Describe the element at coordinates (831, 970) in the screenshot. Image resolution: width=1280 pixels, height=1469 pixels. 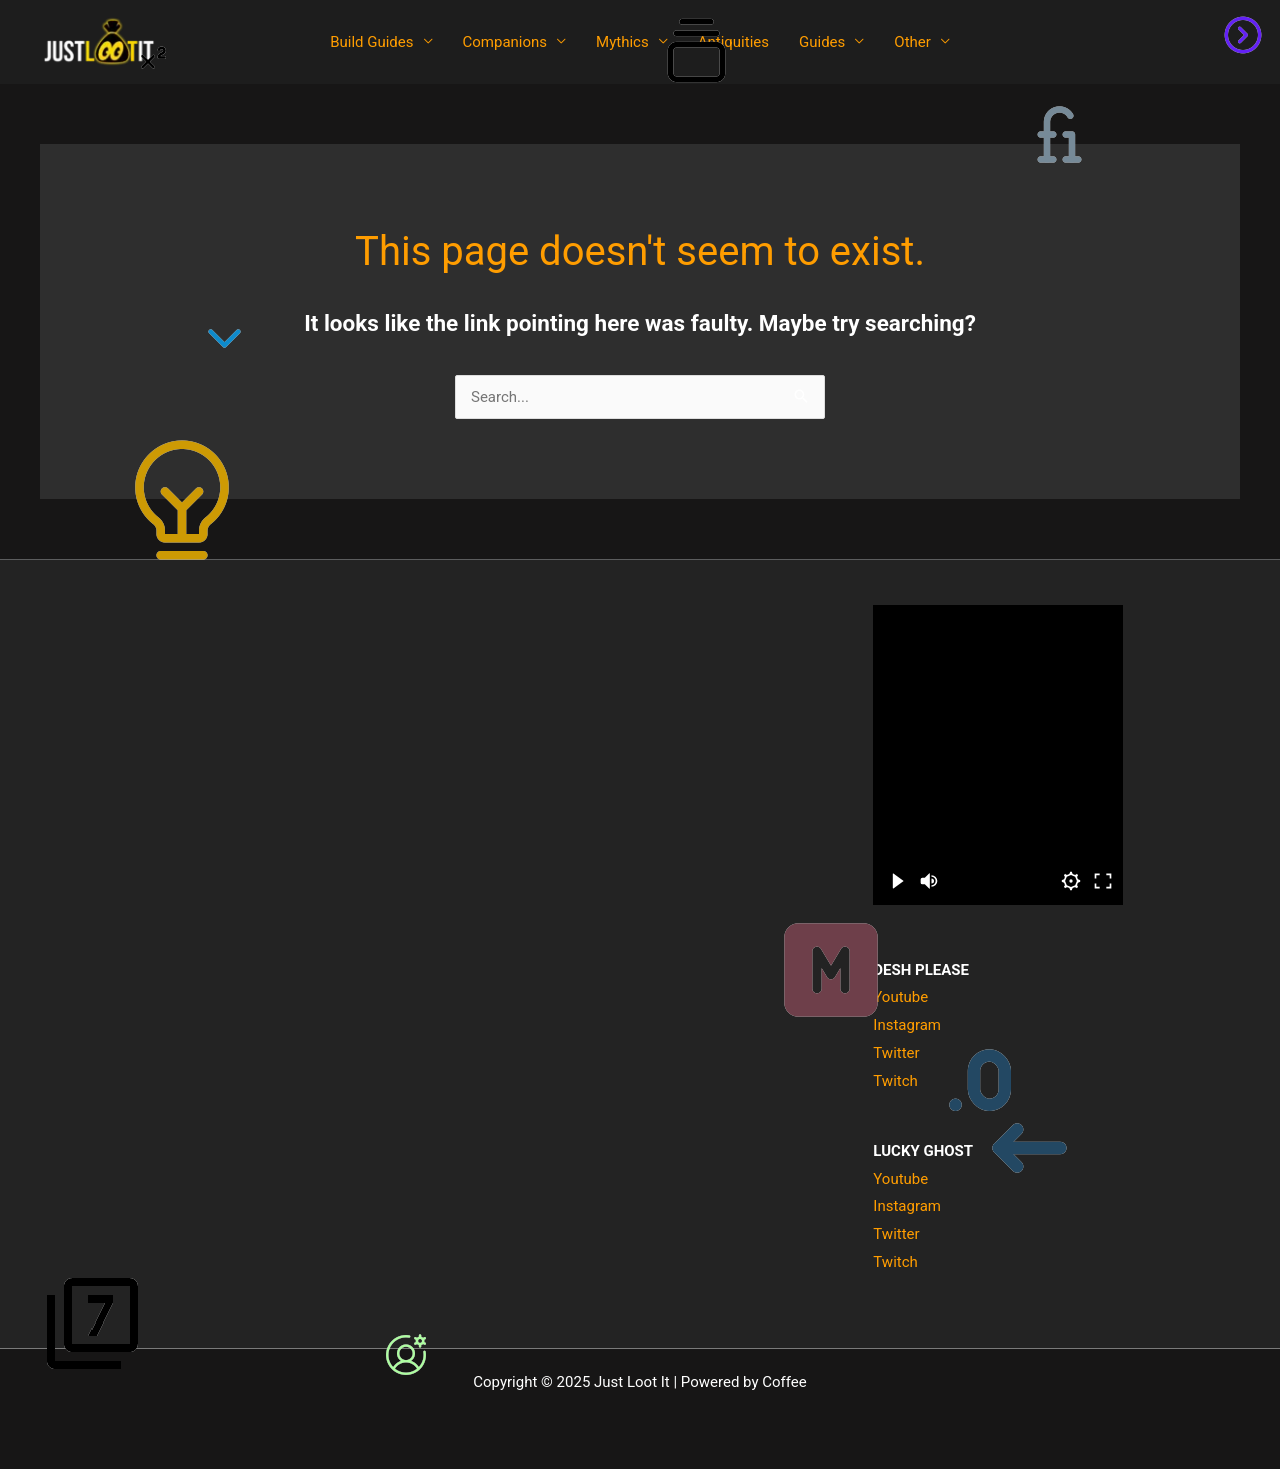
I see `indicates medium size option` at that location.